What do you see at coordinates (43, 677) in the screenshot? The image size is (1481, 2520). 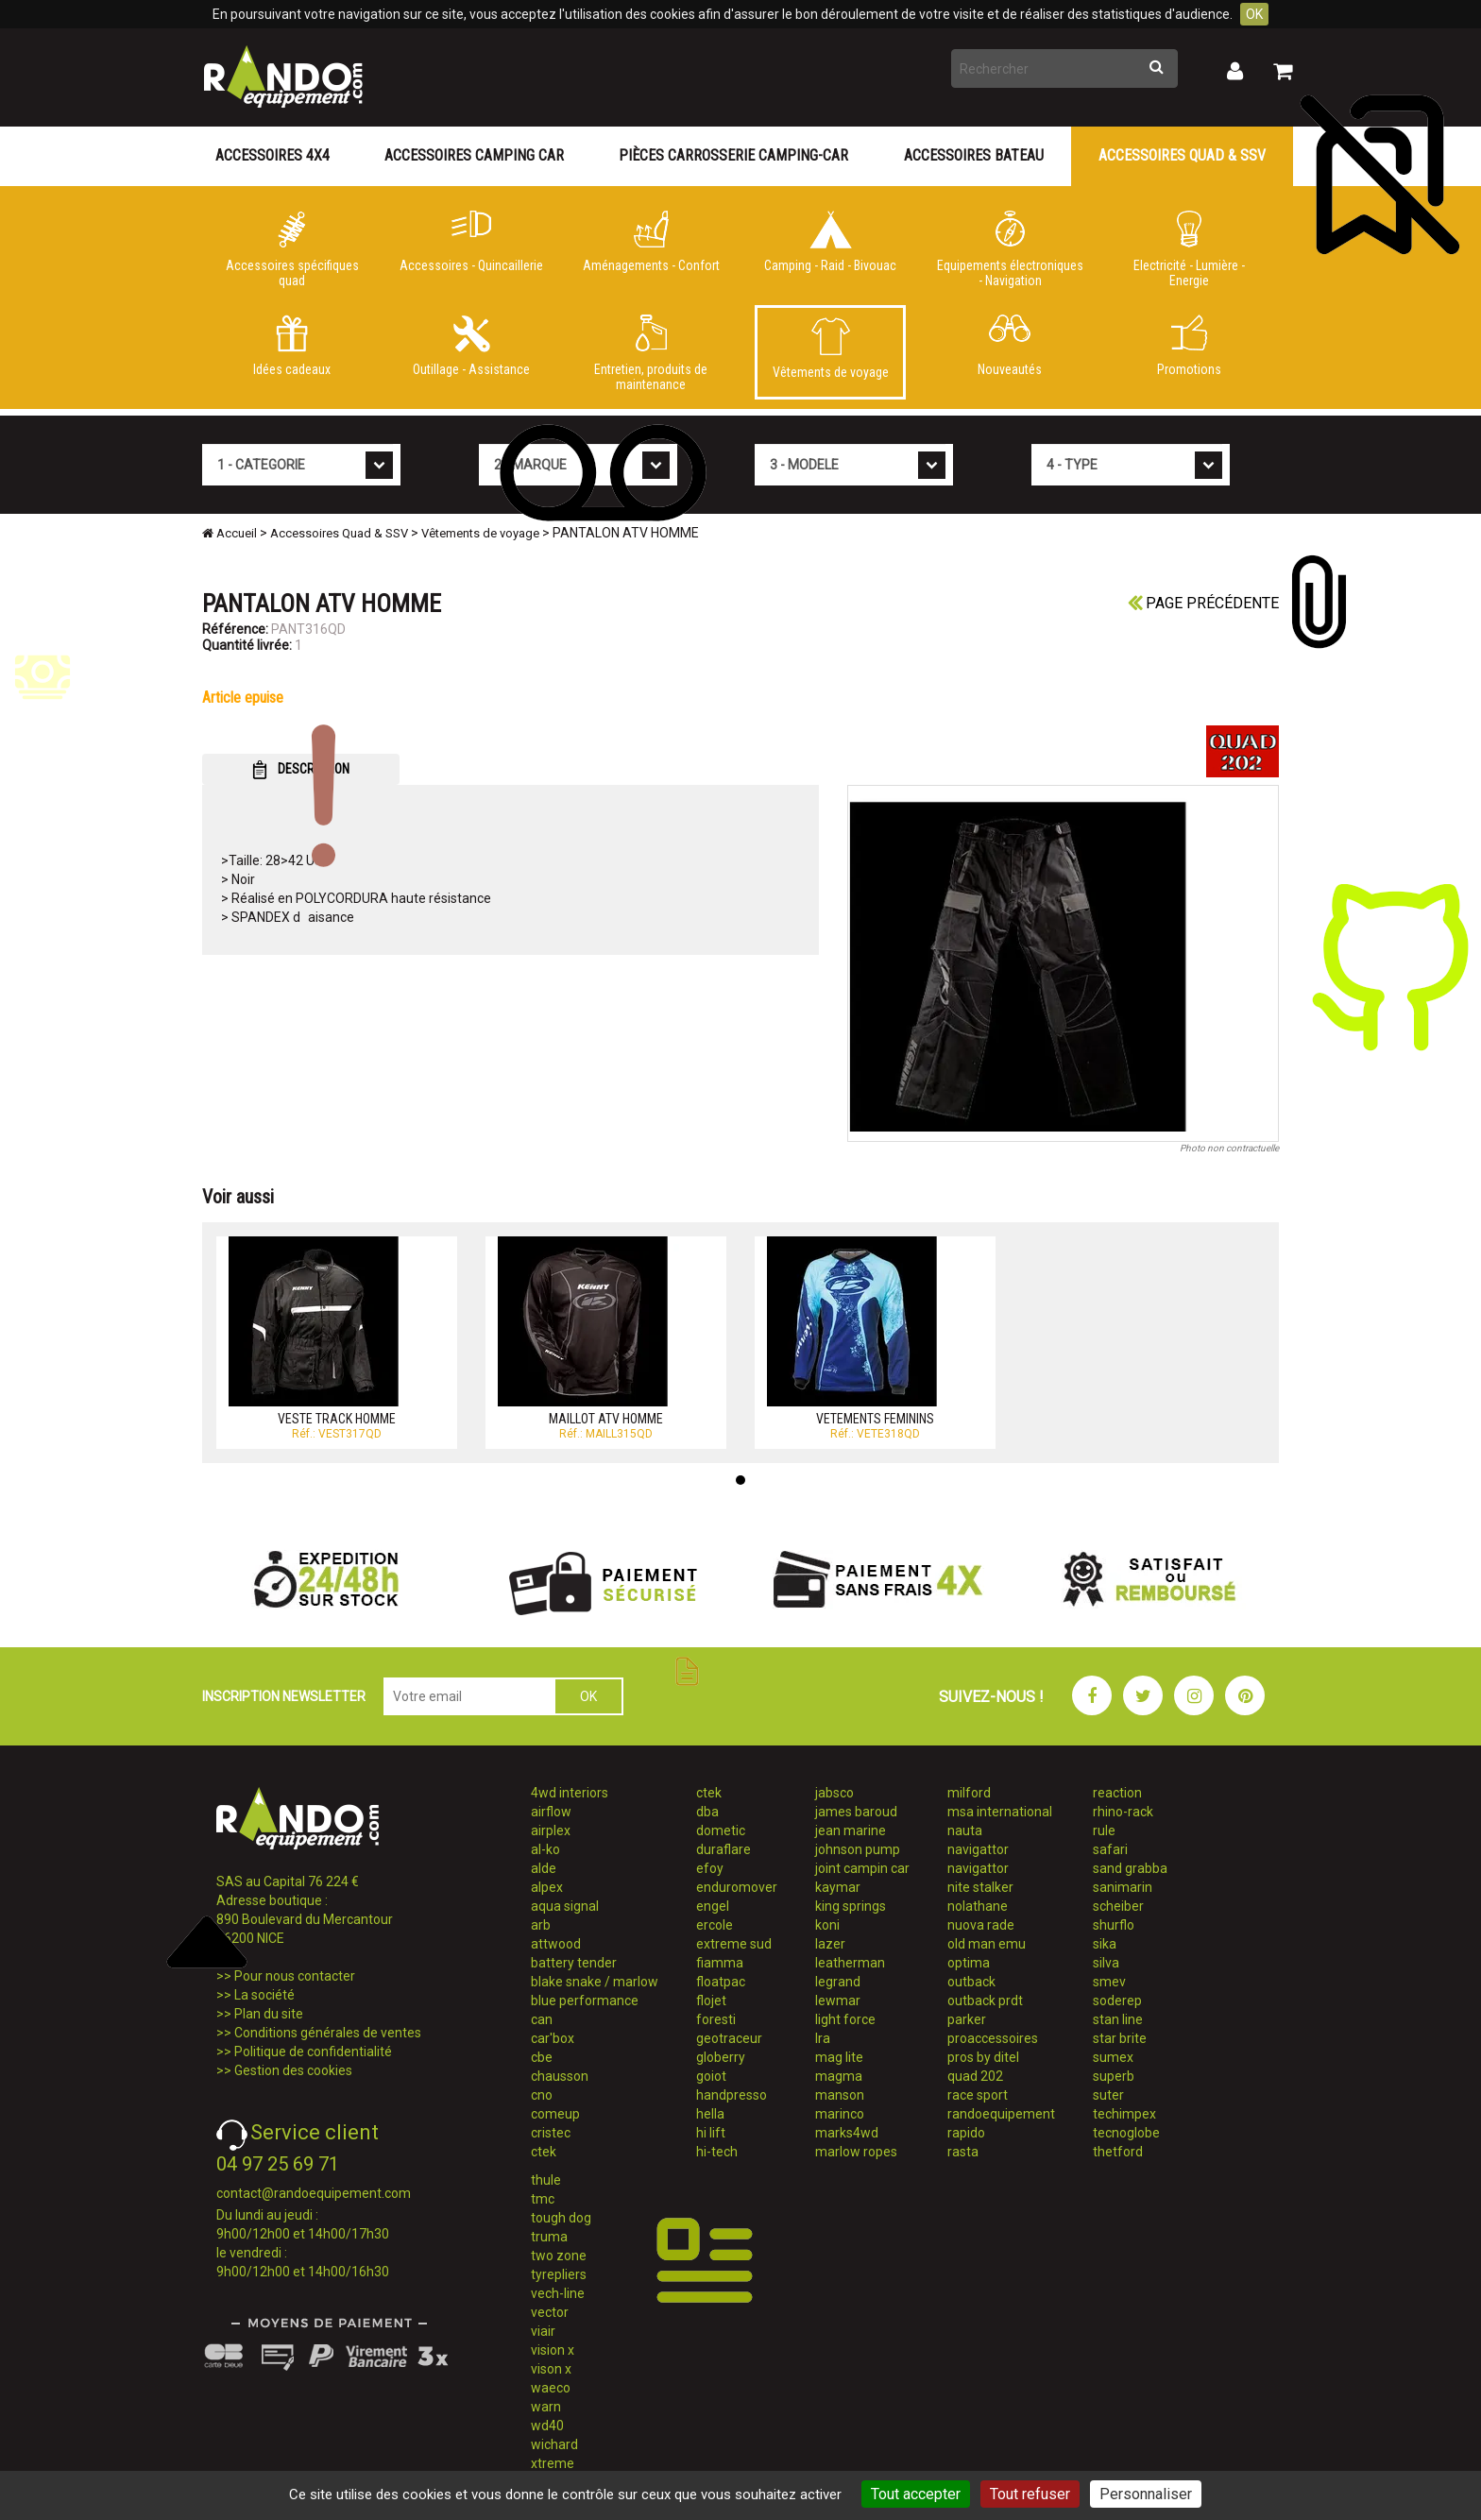 I see `view your cash balance` at bounding box center [43, 677].